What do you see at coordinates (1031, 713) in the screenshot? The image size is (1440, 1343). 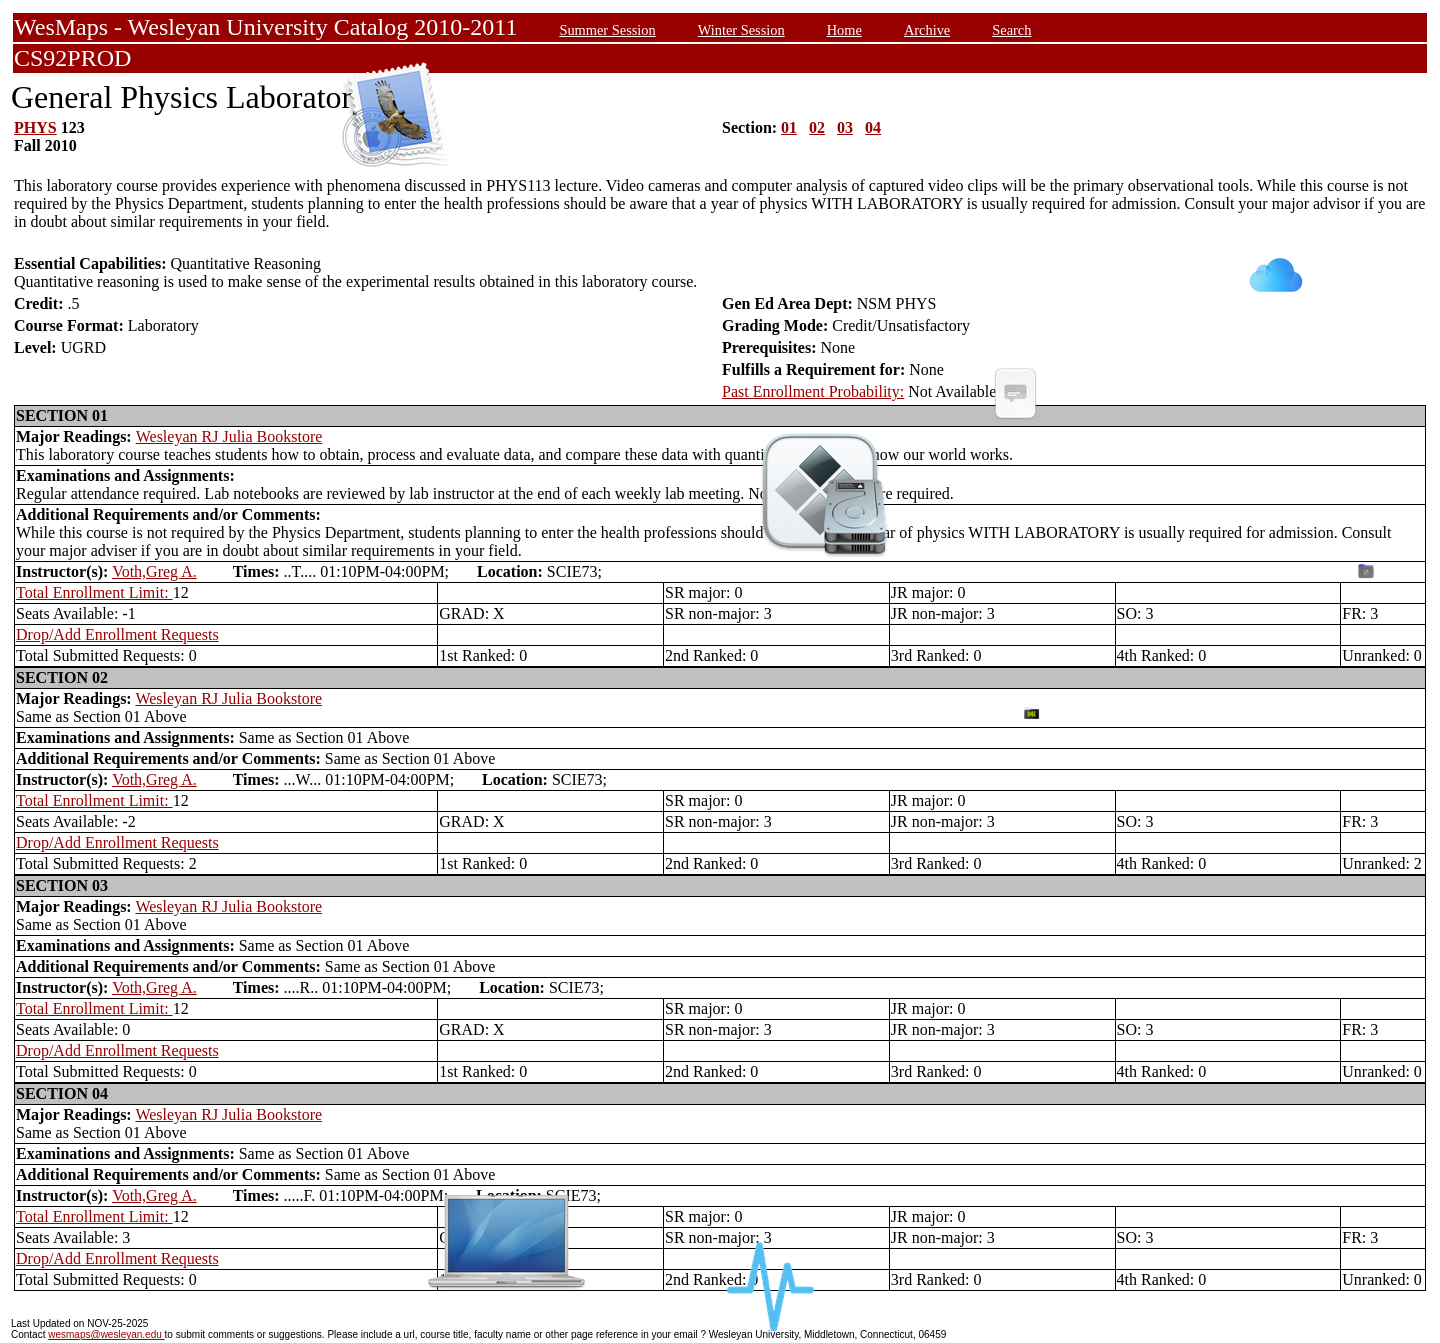 I see `open misskey files folder` at bounding box center [1031, 713].